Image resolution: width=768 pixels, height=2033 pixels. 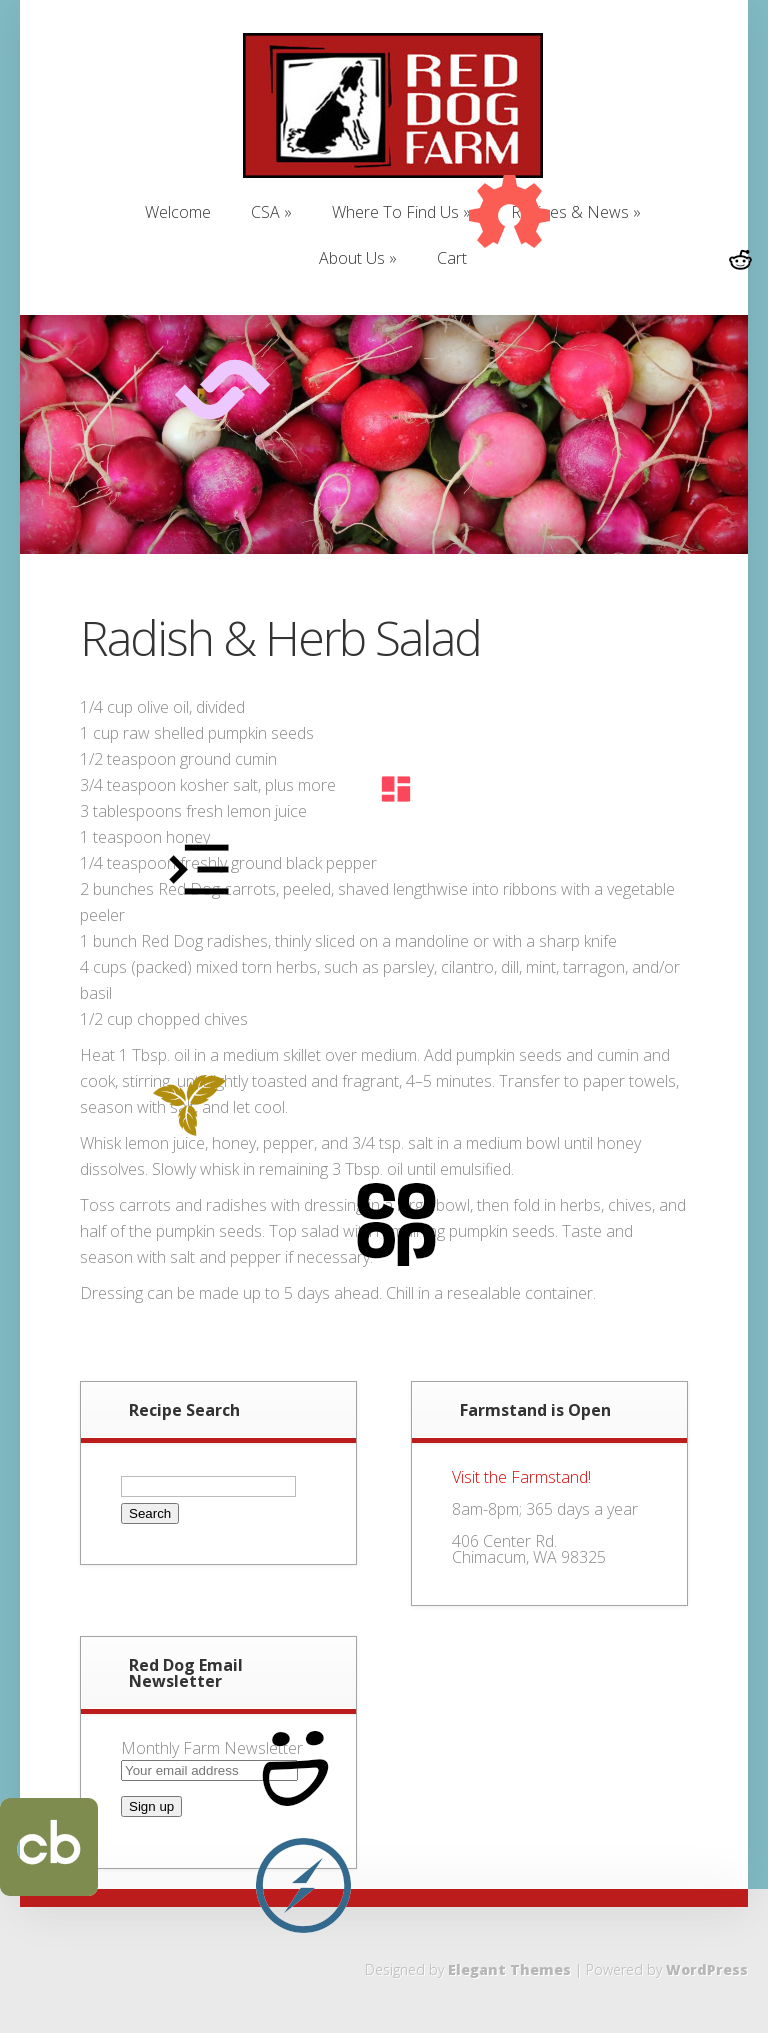 What do you see at coordinates (49, 1847) in the screenshot?
I see `open crunchbase website or app` at bounding box center [49, 1847].